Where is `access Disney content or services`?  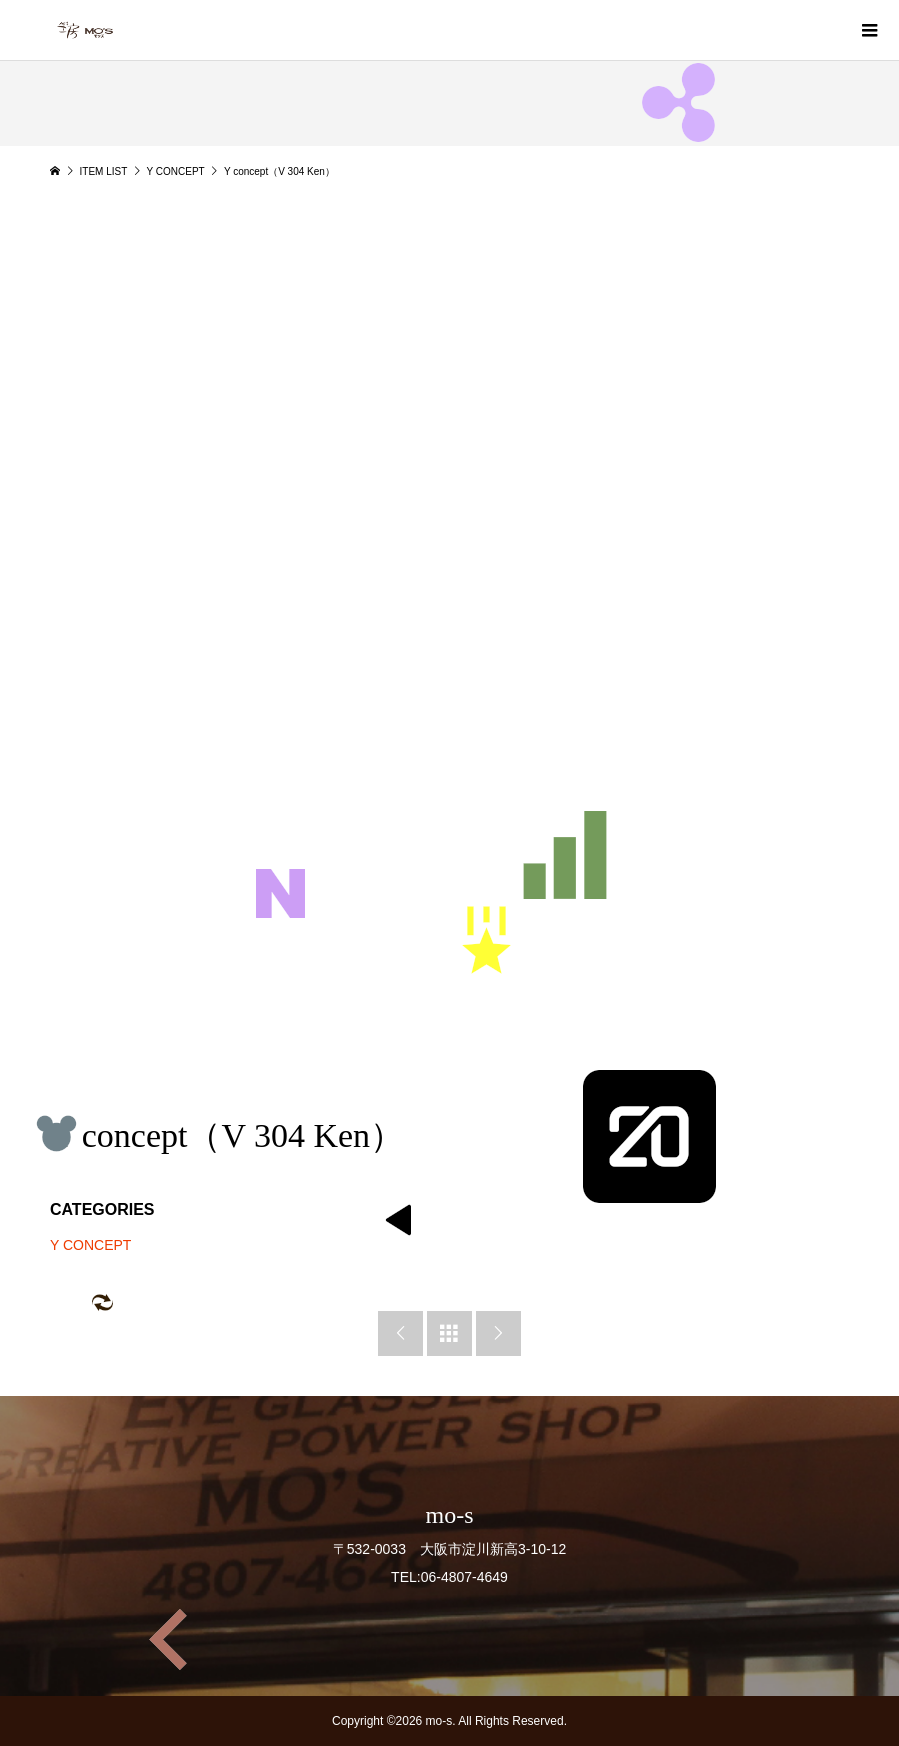
access Disney content or services is located at coordinates (56, 1133).